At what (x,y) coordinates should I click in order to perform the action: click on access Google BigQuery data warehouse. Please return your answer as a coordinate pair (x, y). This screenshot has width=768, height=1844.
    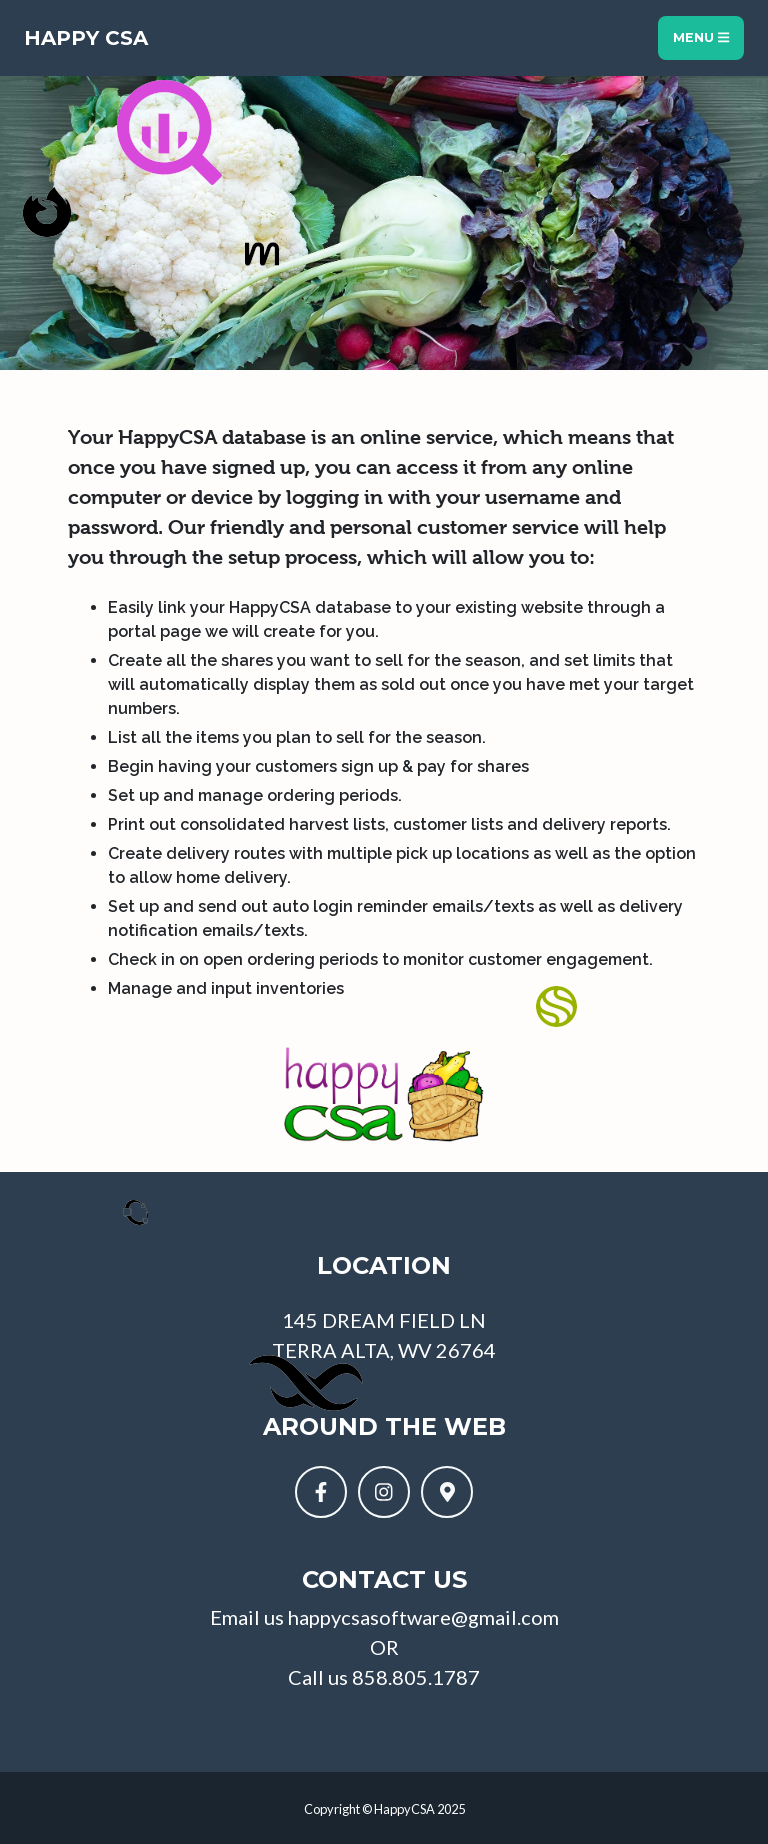
    Looking at the image, I should click on (169, 132).